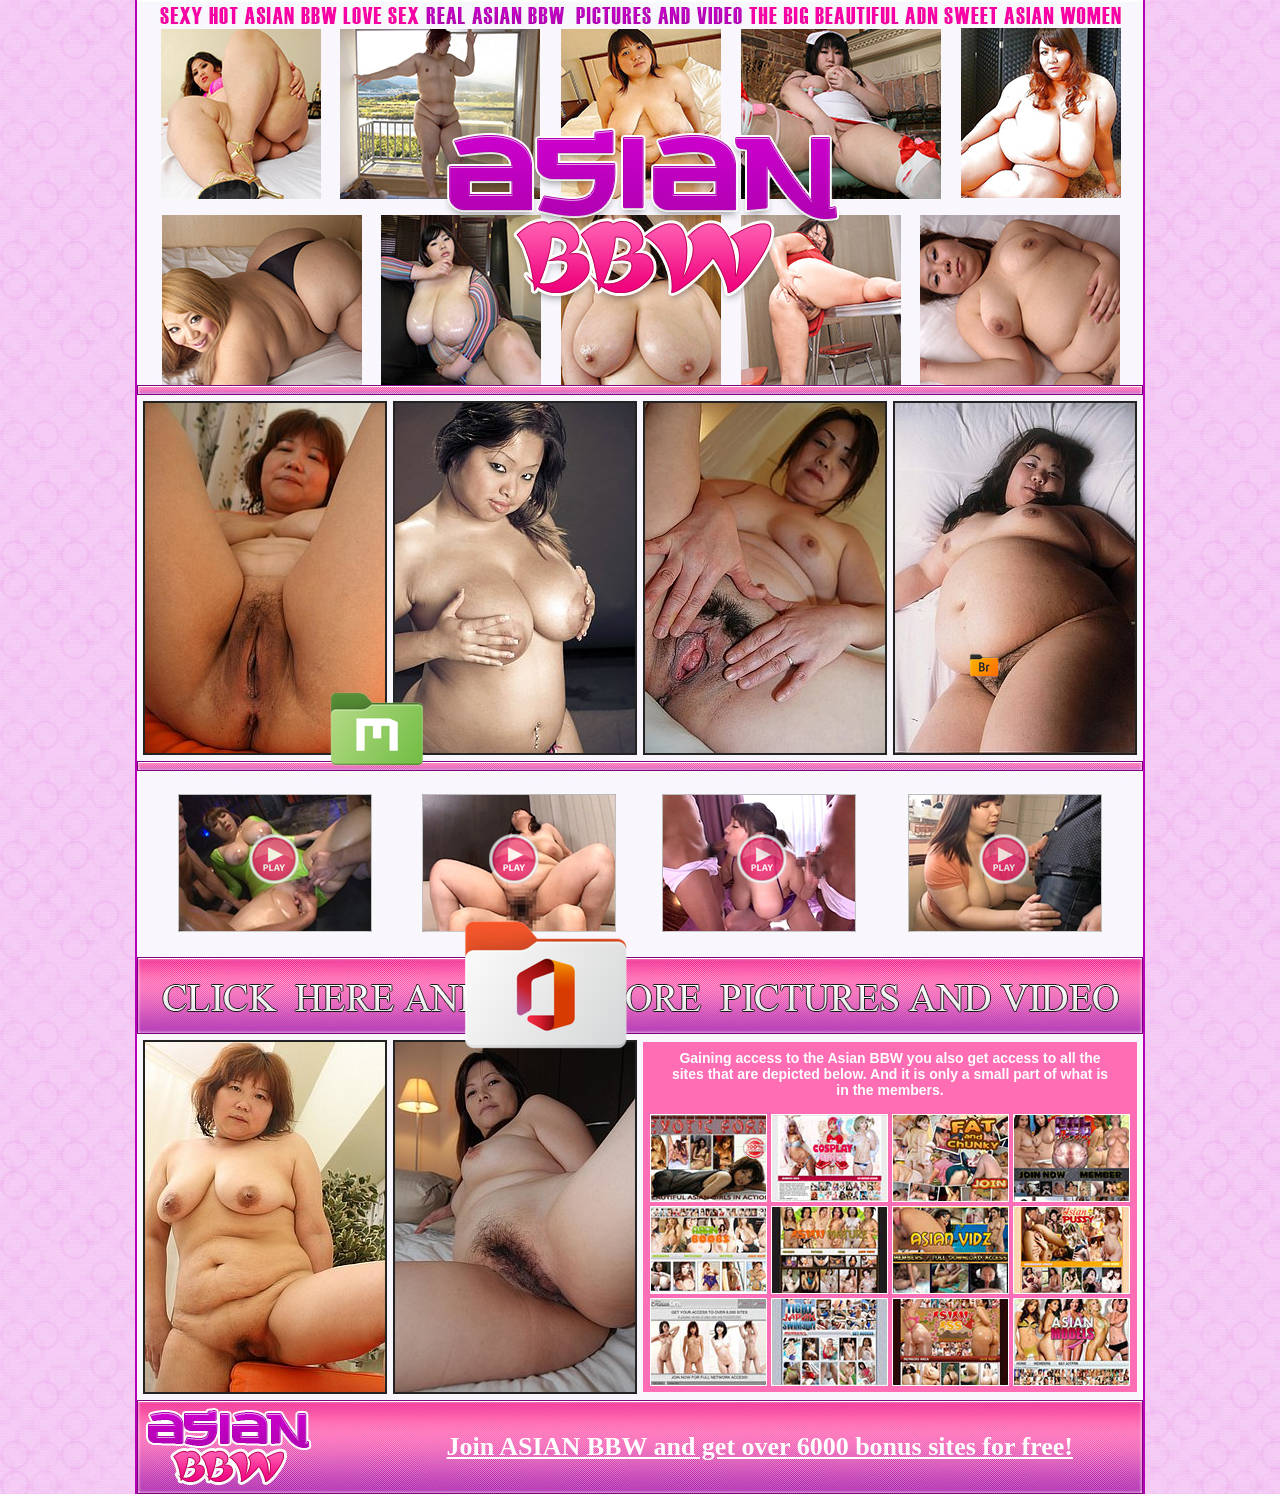 The width and height of the screenshot is (1280, 1494). I want to click on open Adobe Bridge project folder, so click(984, 666).